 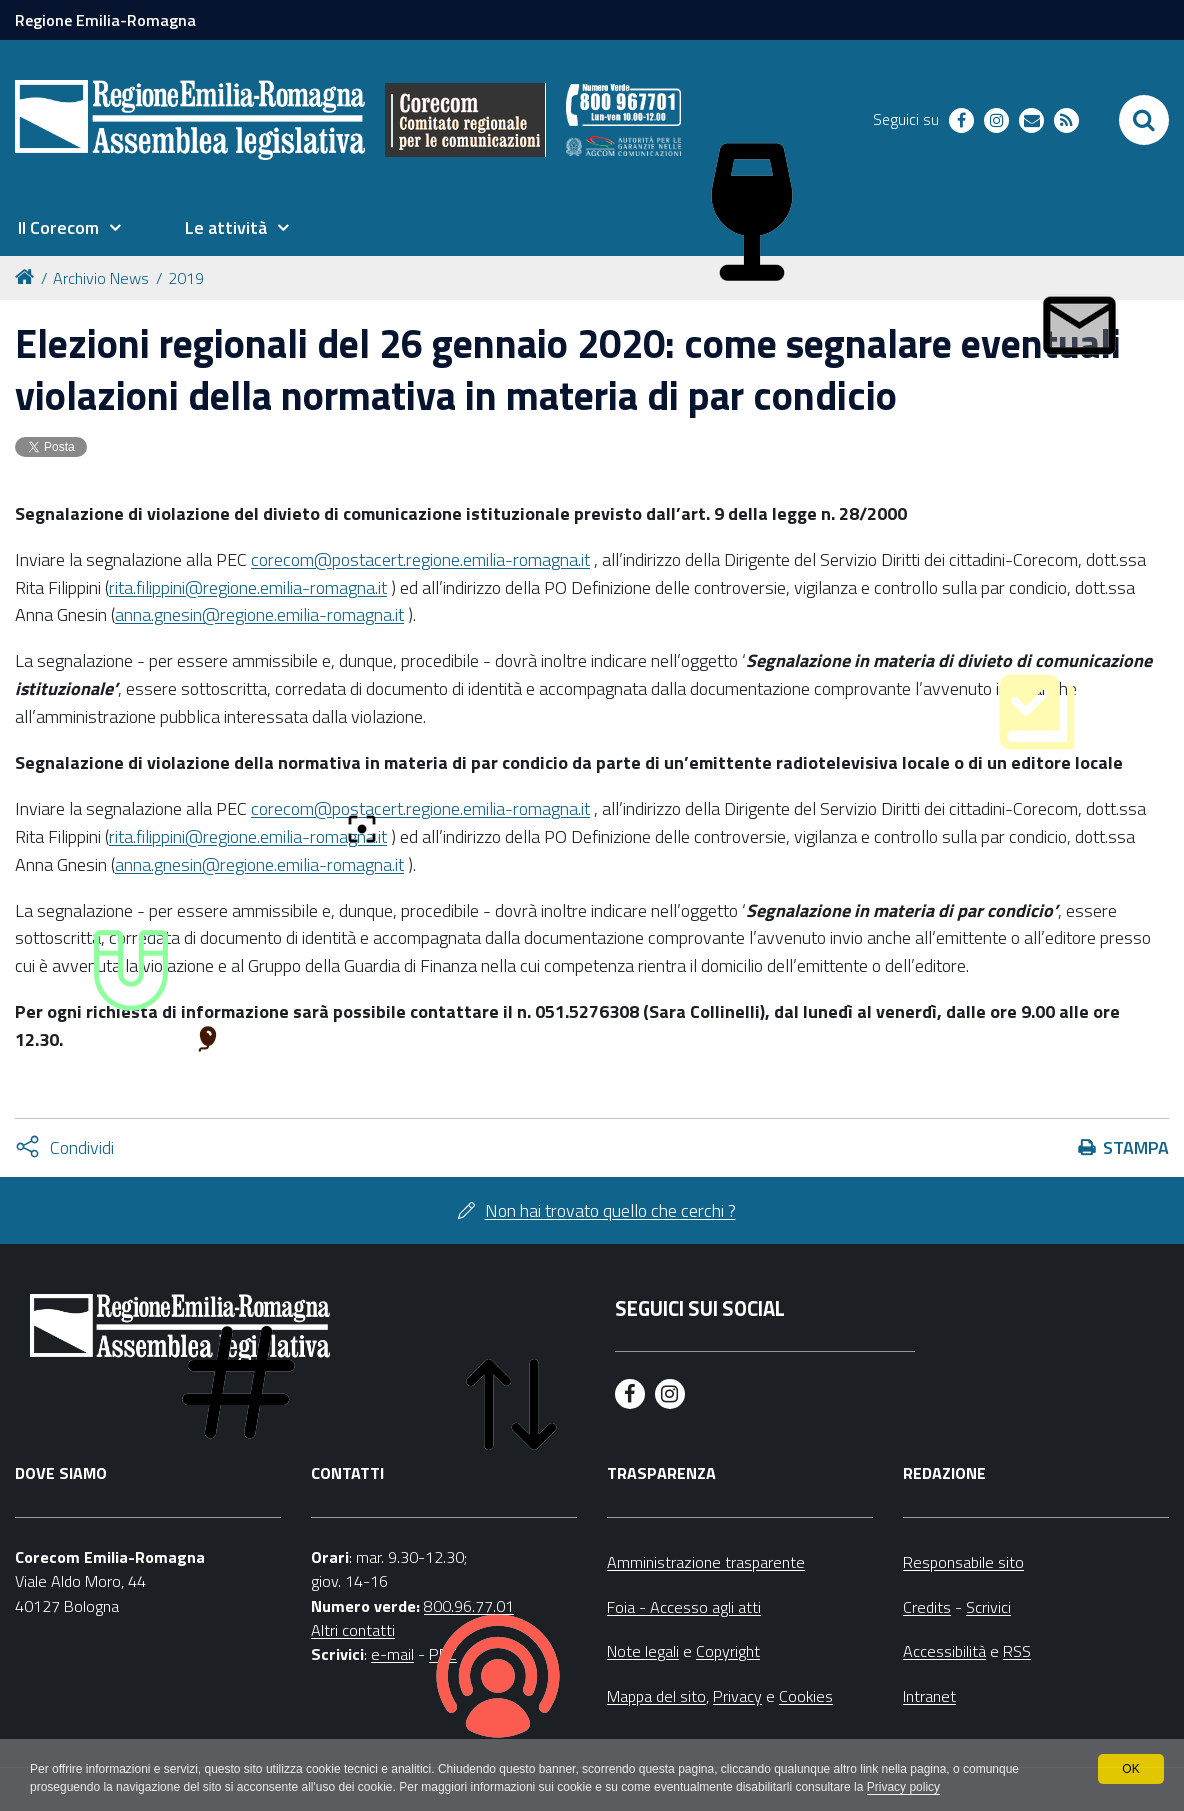 What do you see at coordinates (208, 1039) in the screenshot?
I see `celebrate a milestone or achievement` at bounding box center [208, 1039].